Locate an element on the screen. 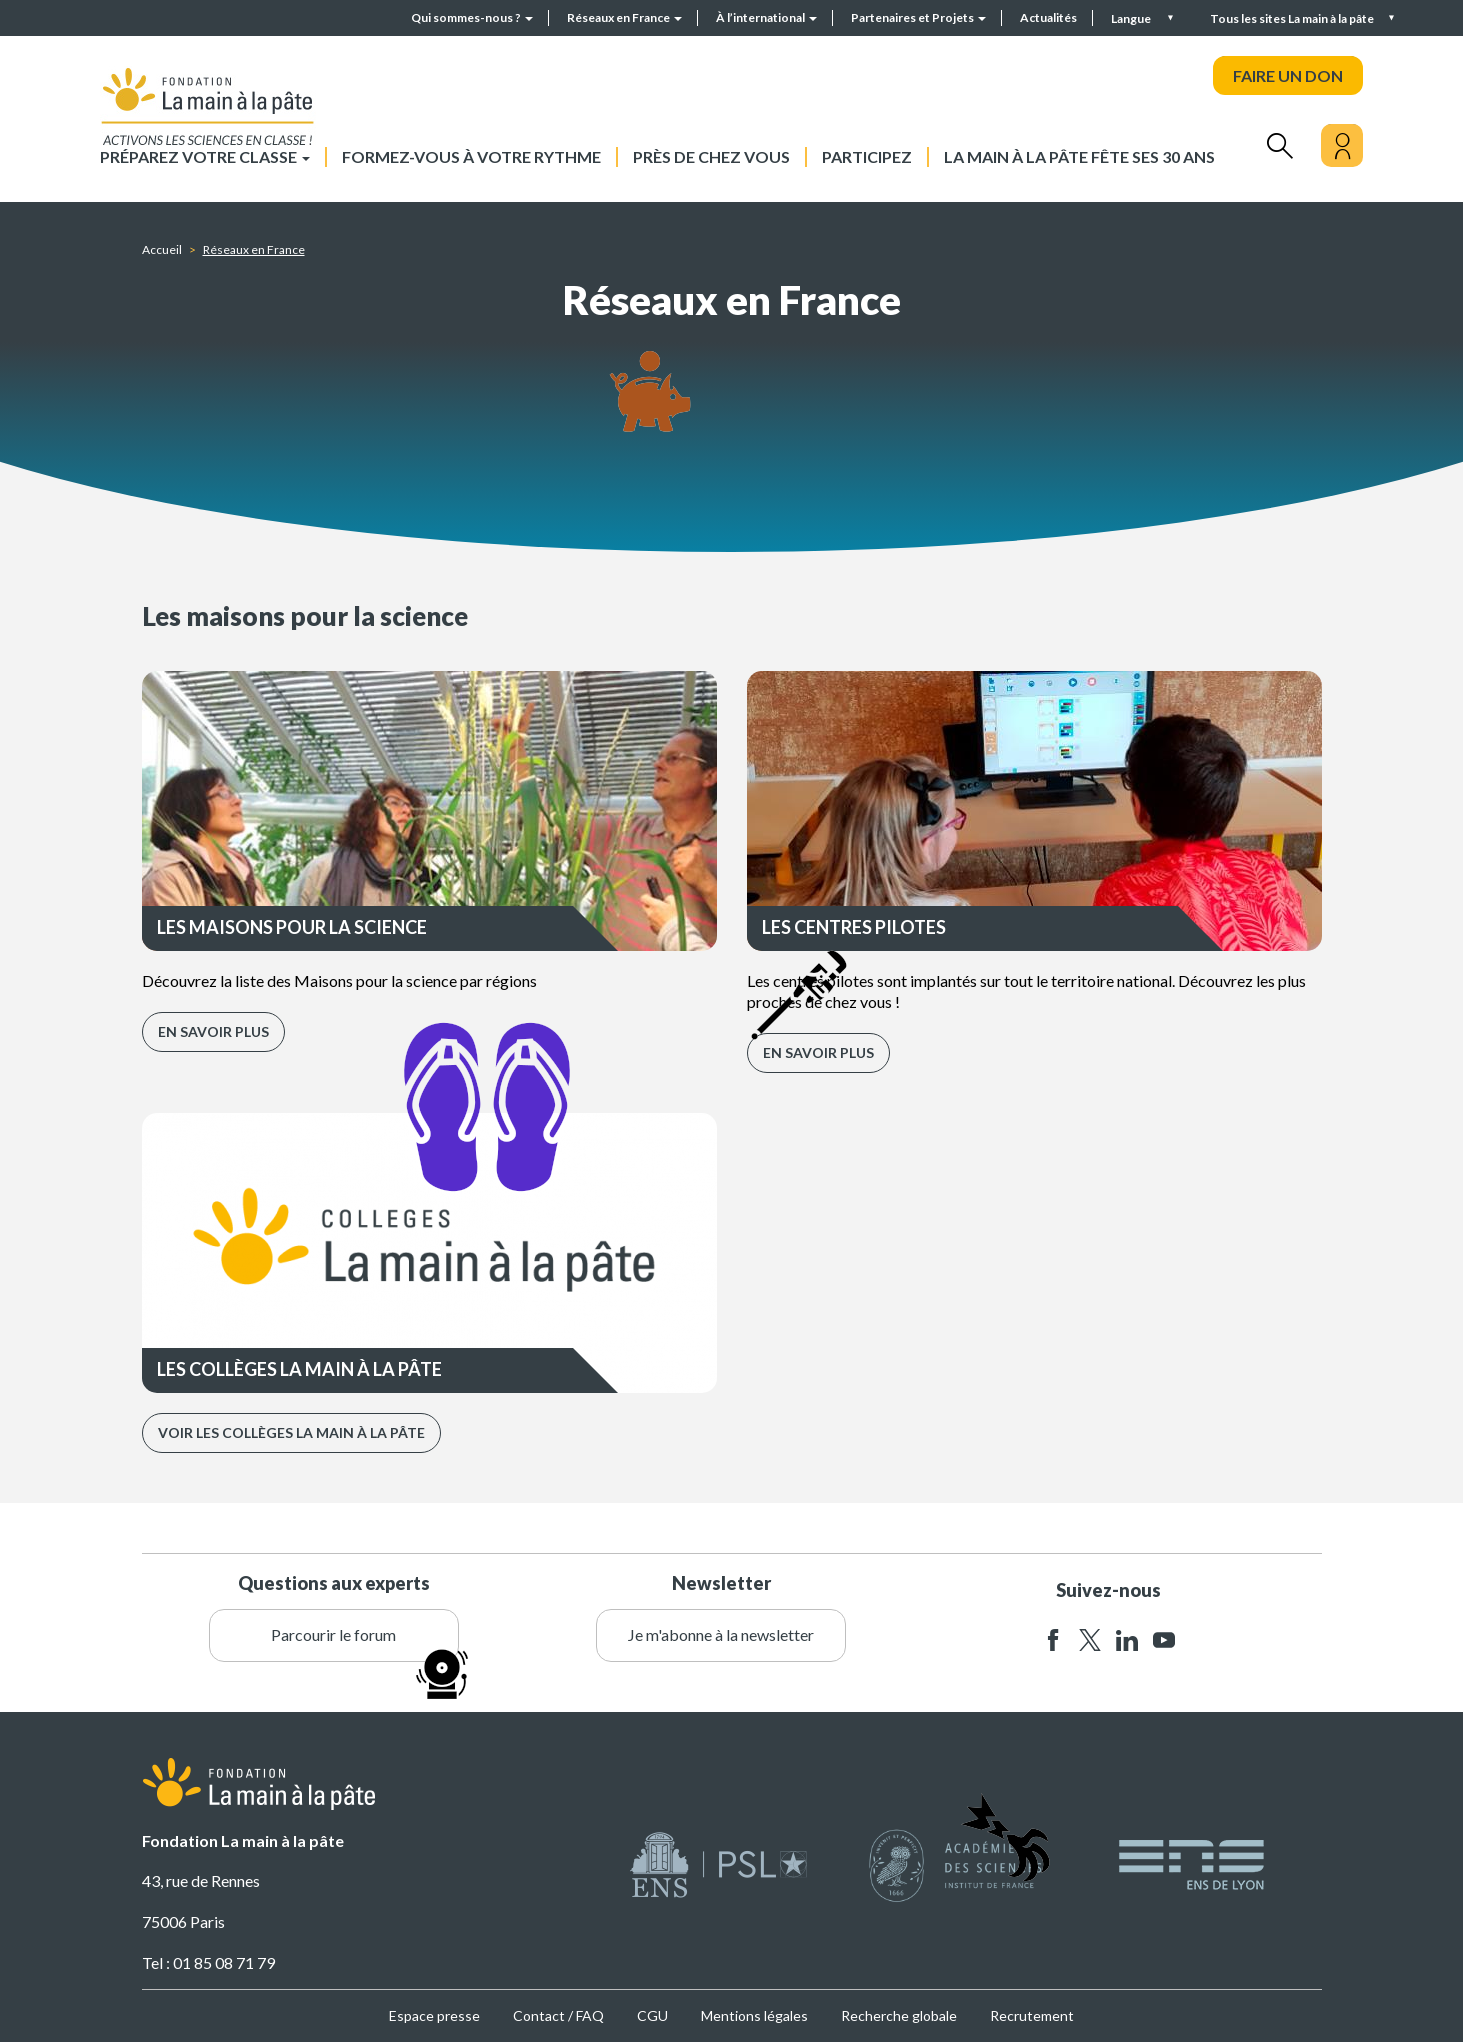 The height and width of the screenshot is (2043, 1463). alarm or alert is currently active is located at coordinates (442, 1673).